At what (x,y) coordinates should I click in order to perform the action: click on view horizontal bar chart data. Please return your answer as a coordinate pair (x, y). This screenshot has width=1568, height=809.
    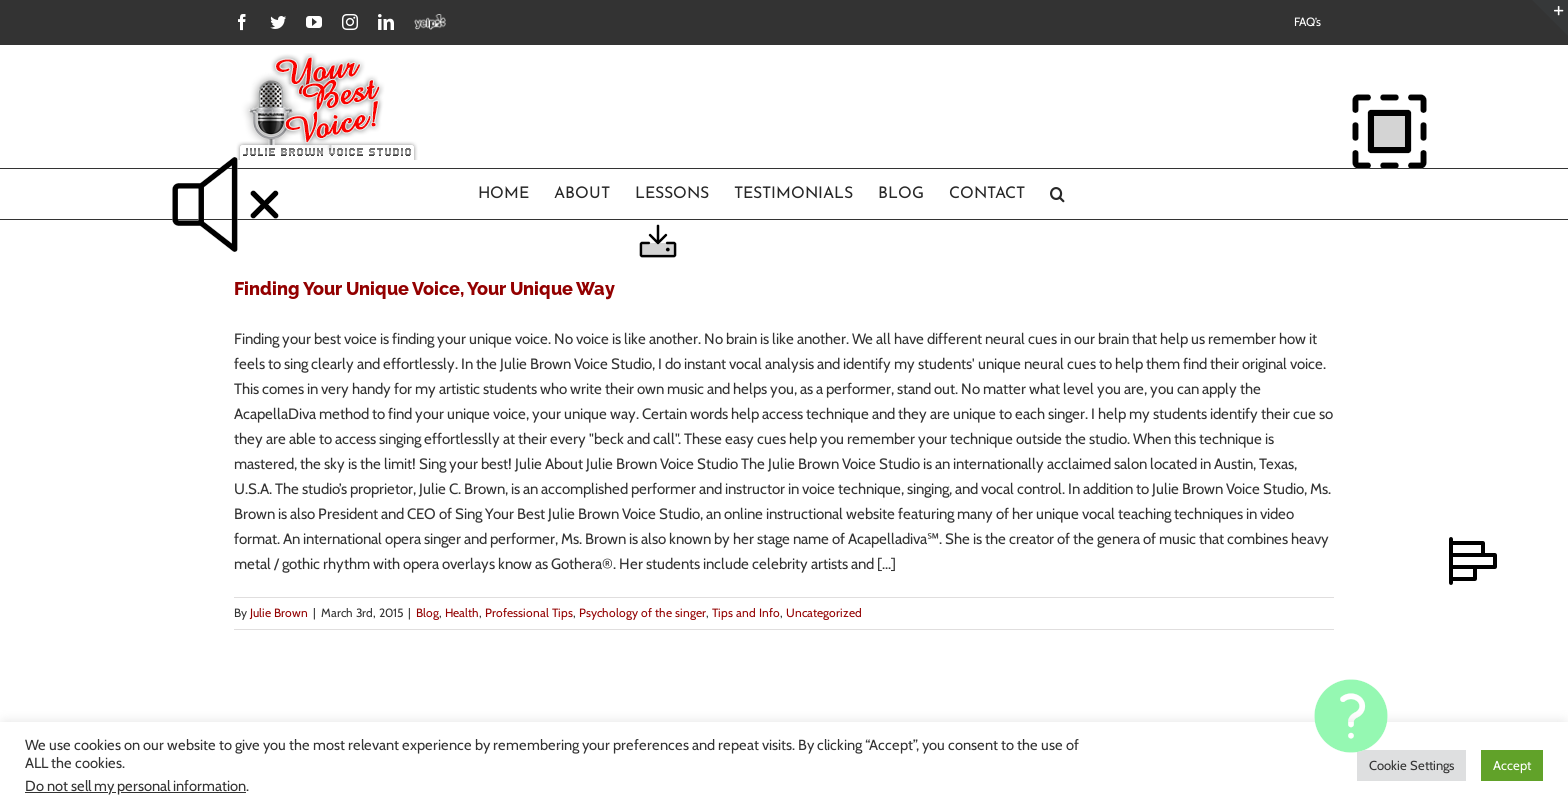
    Looking at the image, I should click on (1471, 561).